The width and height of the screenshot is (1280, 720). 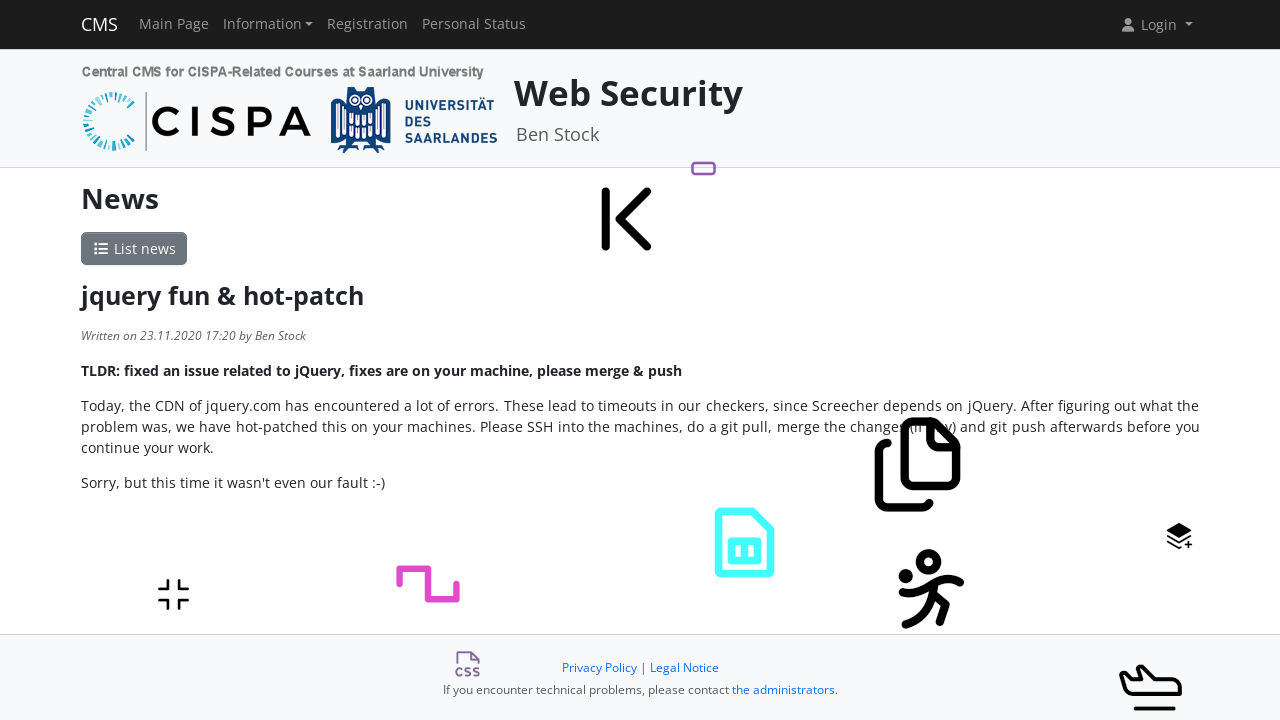 I want to click on navigate to the beginning or first item, so click(x=625, y=219).